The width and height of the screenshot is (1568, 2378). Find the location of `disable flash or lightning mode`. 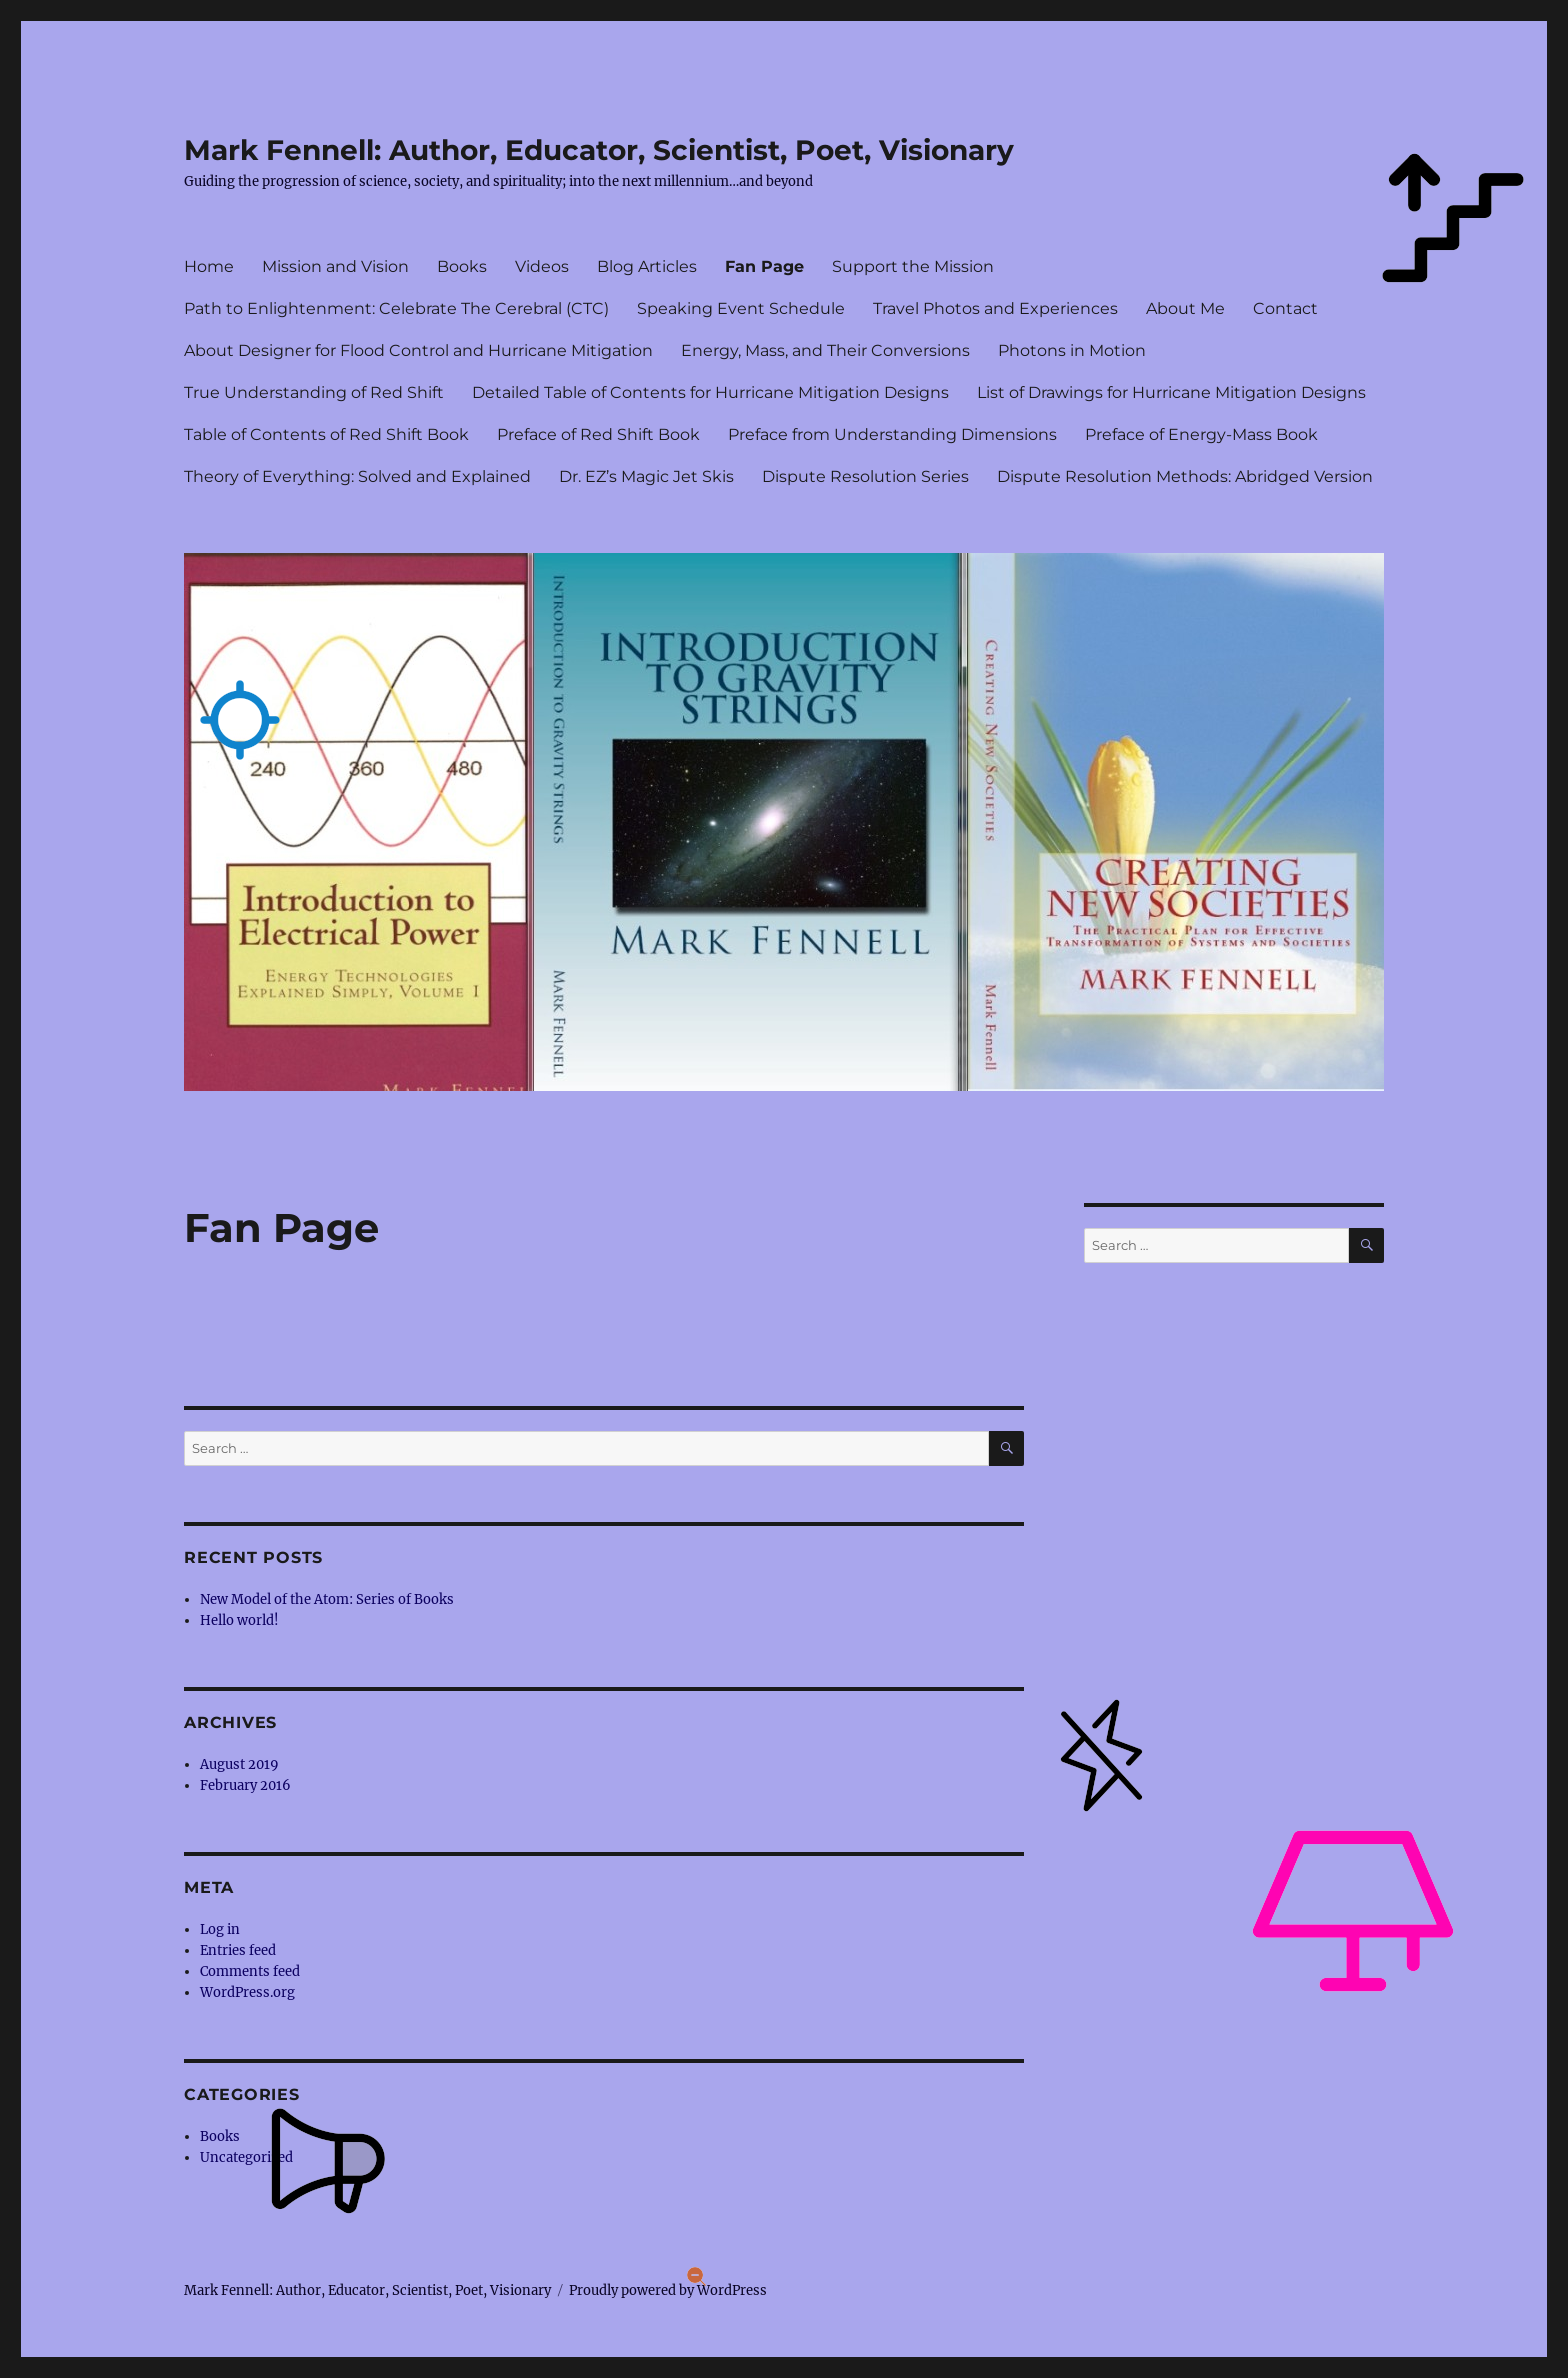

disable flash or lightning mode is located at coordinates (1101, 1755).